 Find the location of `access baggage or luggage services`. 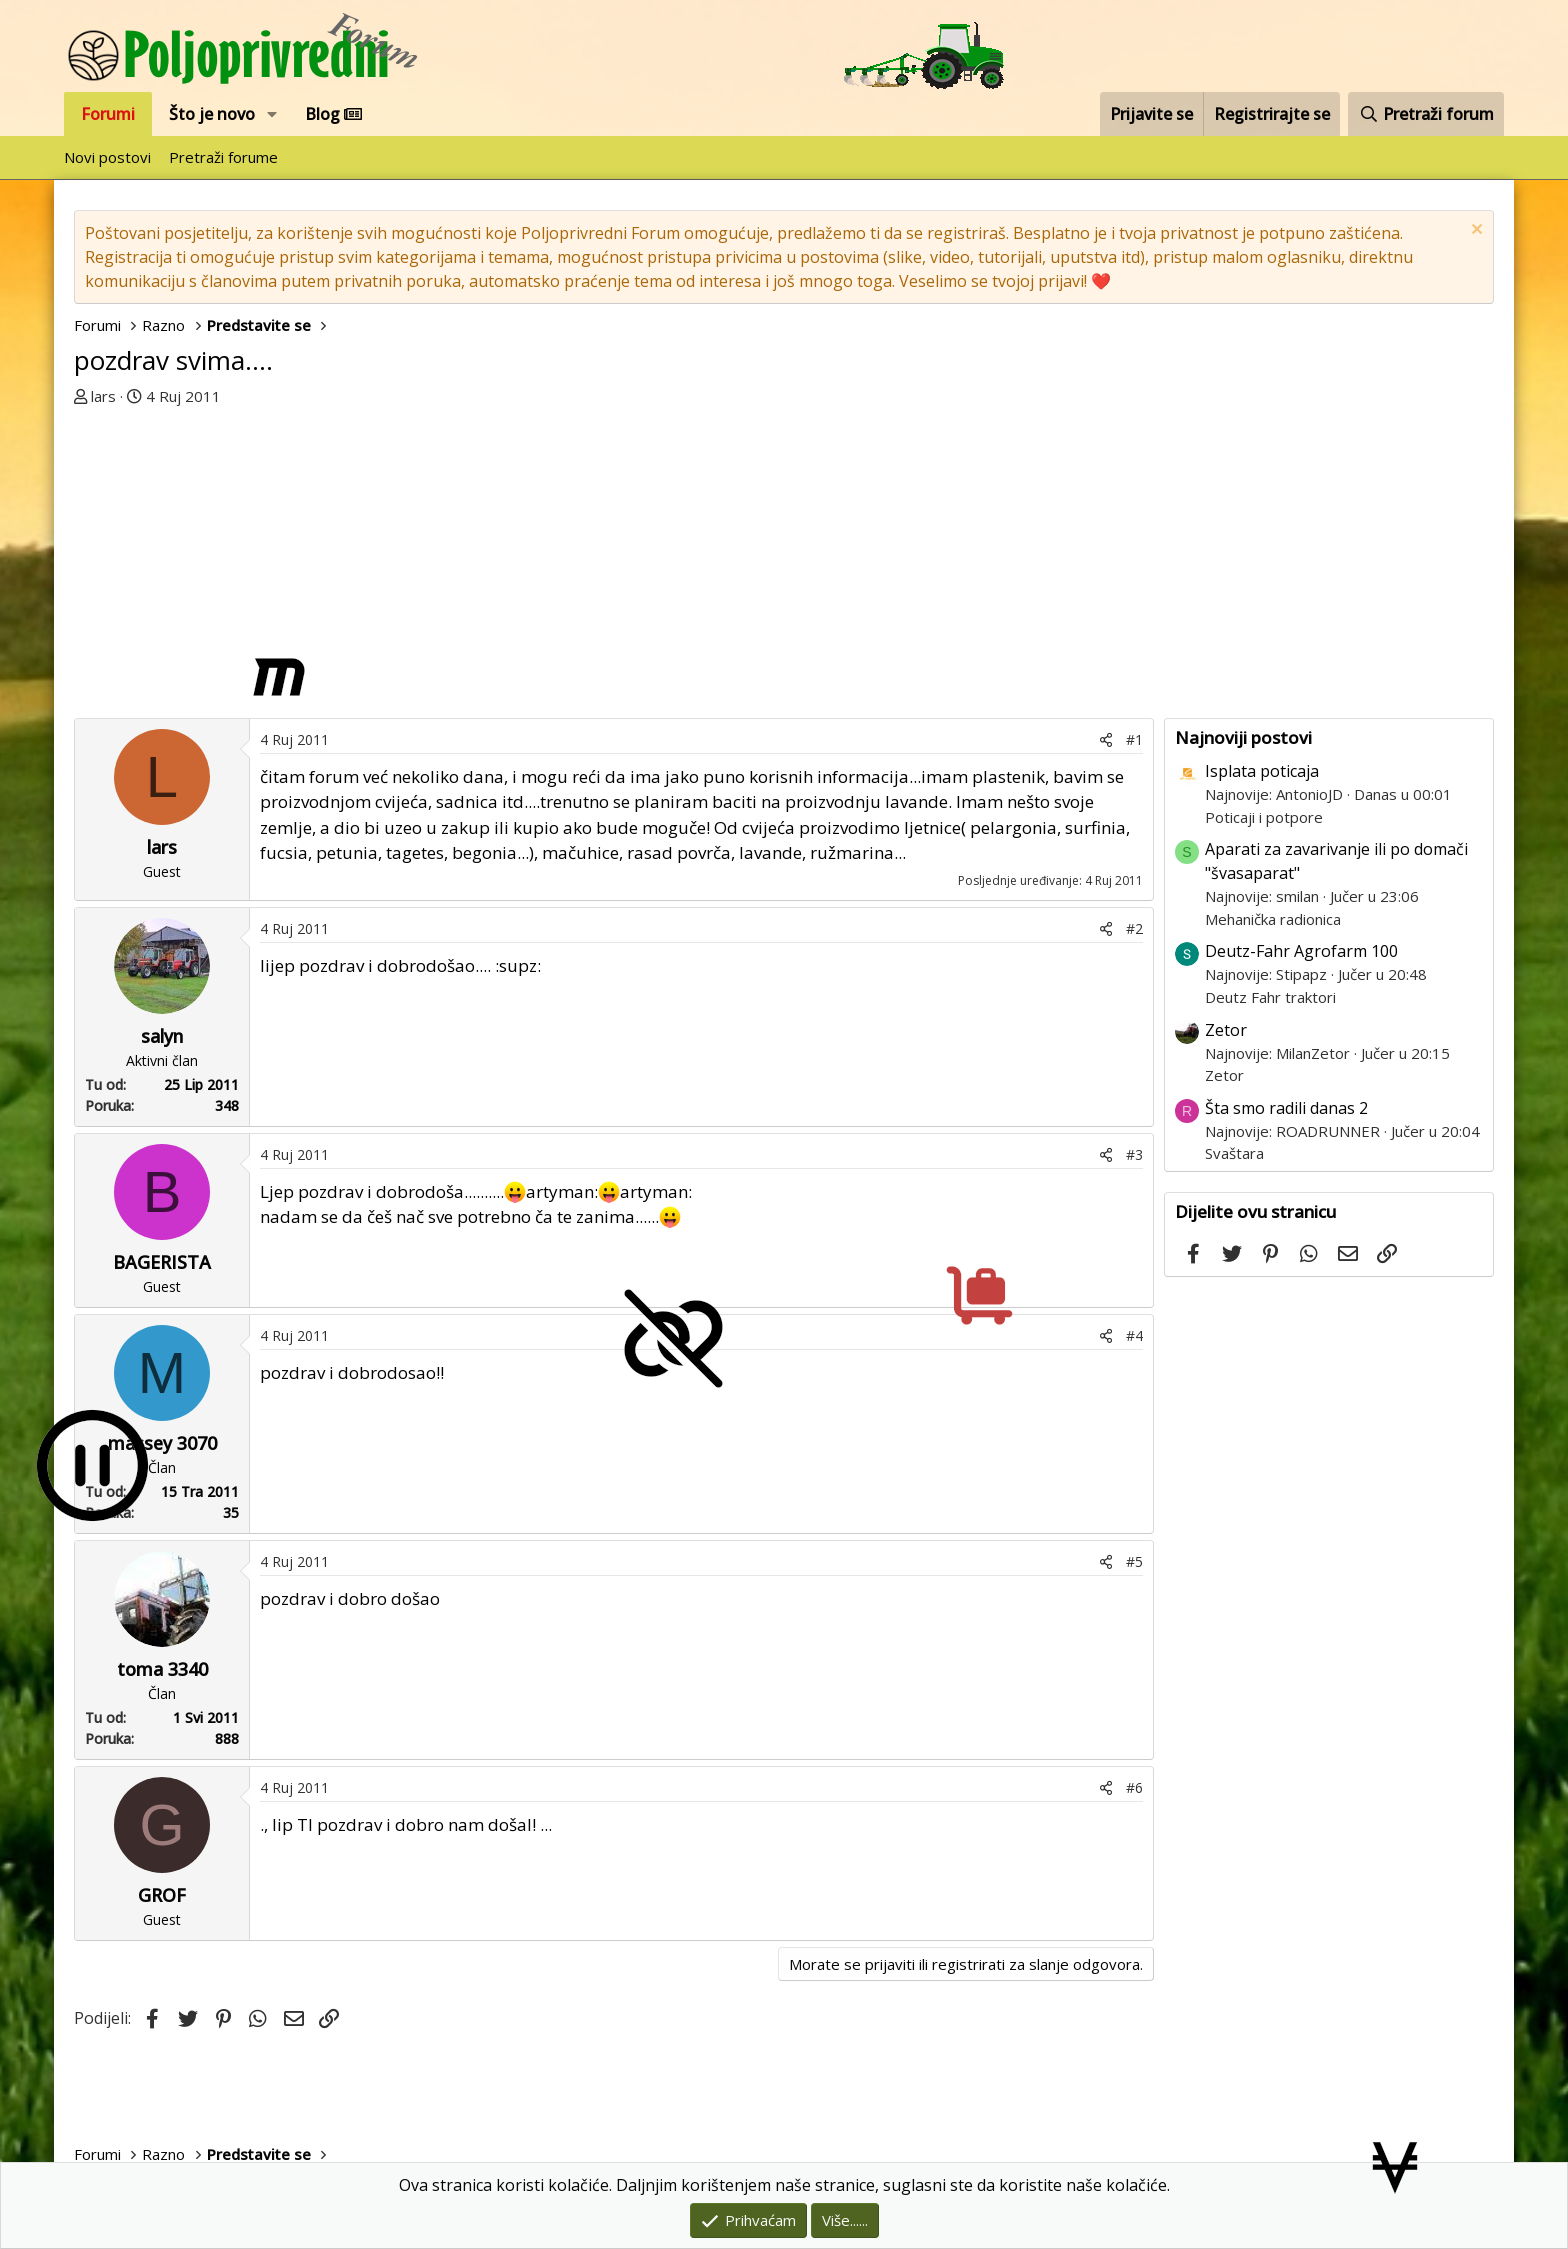

access baggage or luggage services is located at coordinates (979, 1295).